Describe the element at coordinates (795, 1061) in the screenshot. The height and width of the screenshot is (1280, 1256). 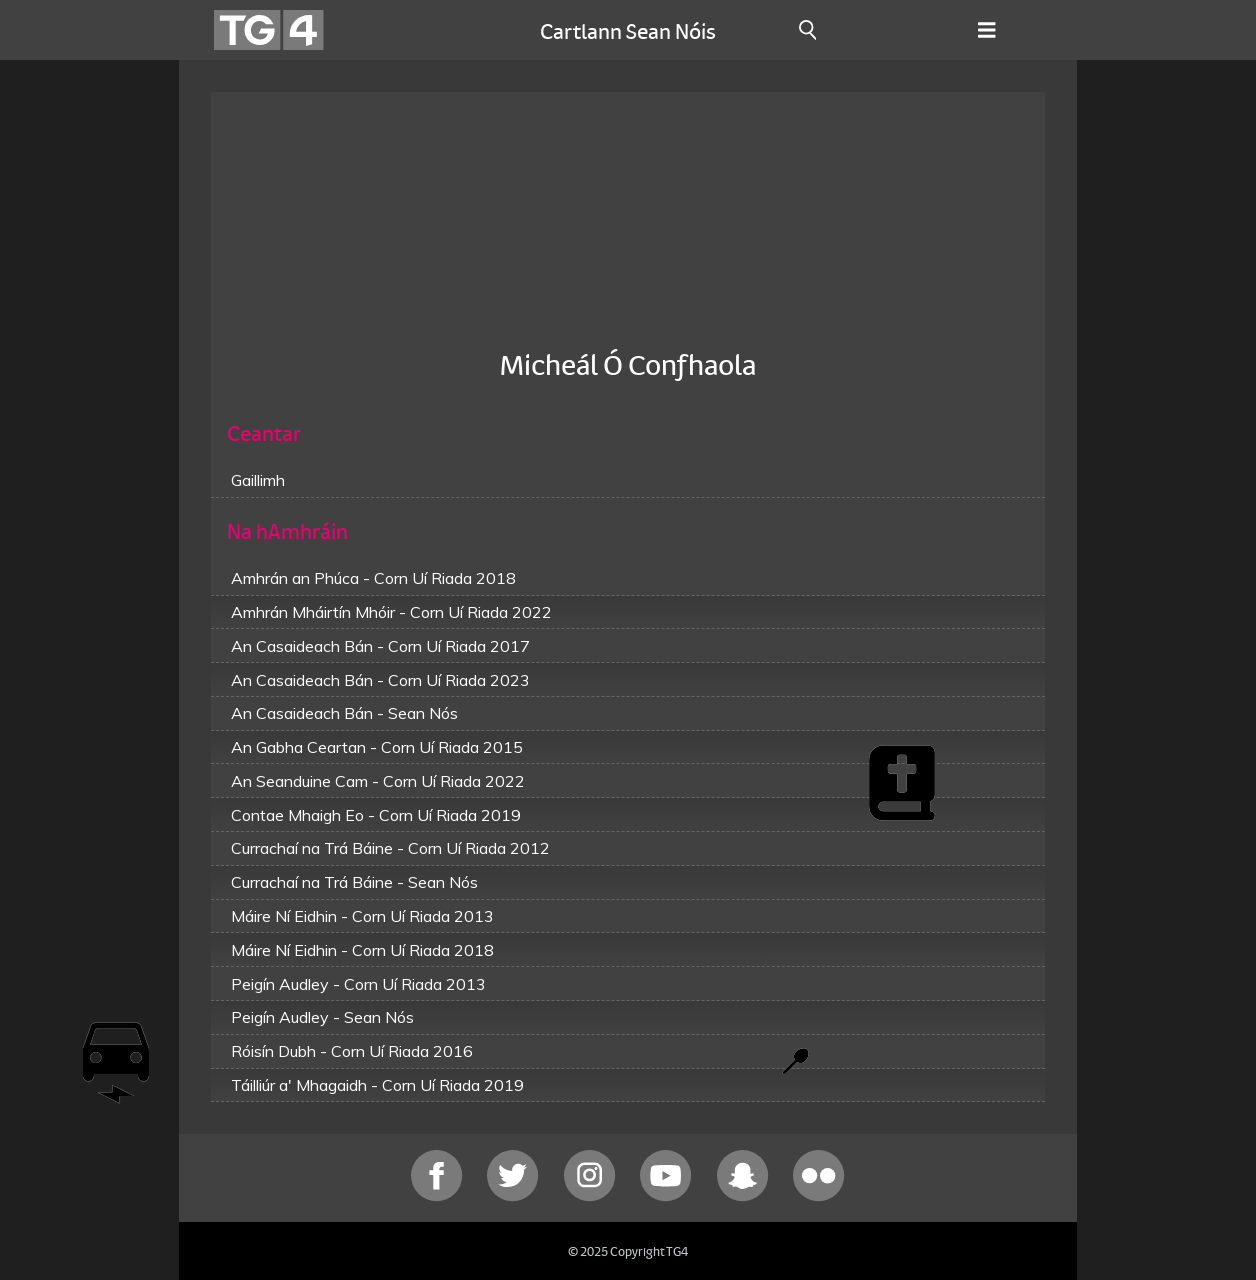
I see `access food or dining options` at that location.